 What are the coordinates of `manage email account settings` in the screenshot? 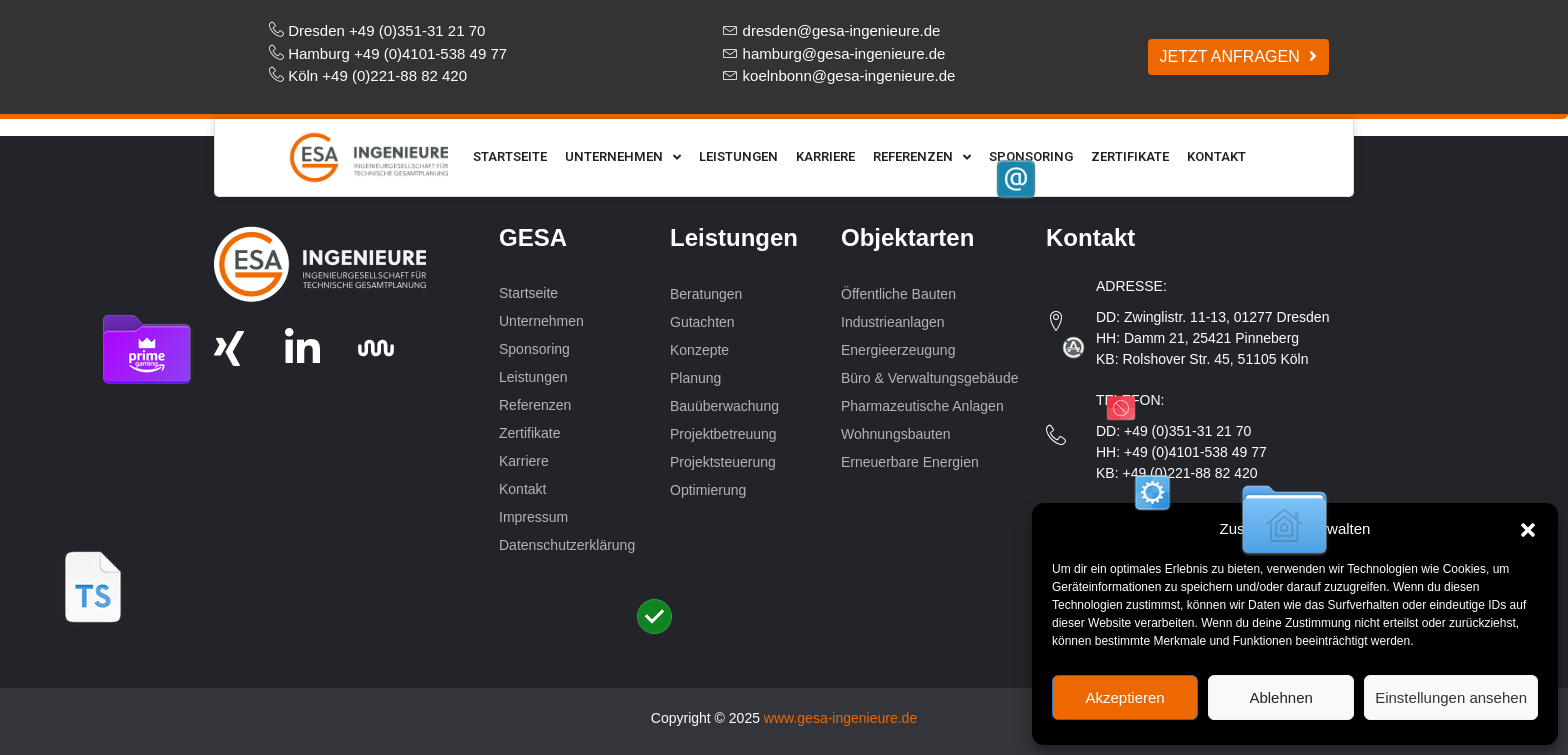 It's located at (1016, 179).